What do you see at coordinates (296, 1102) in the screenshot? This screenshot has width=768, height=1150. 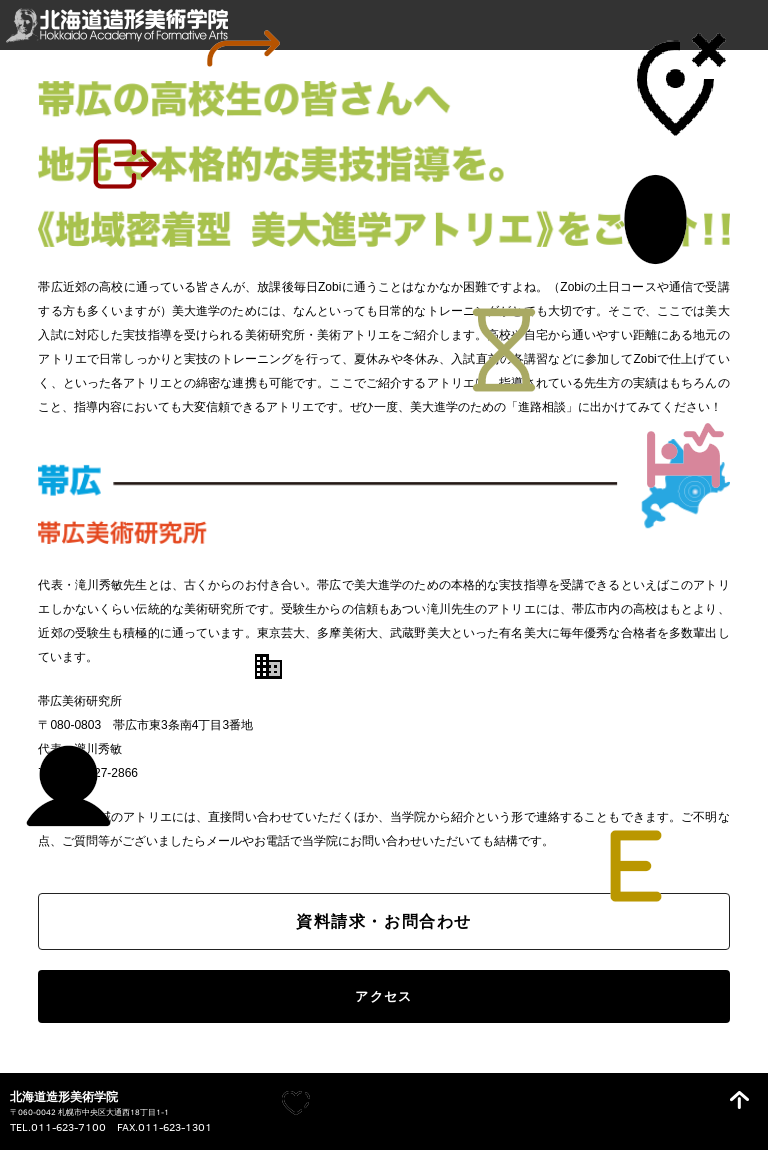 I see `indicates partial like or favorite status` at bounding box center [296, 1102].